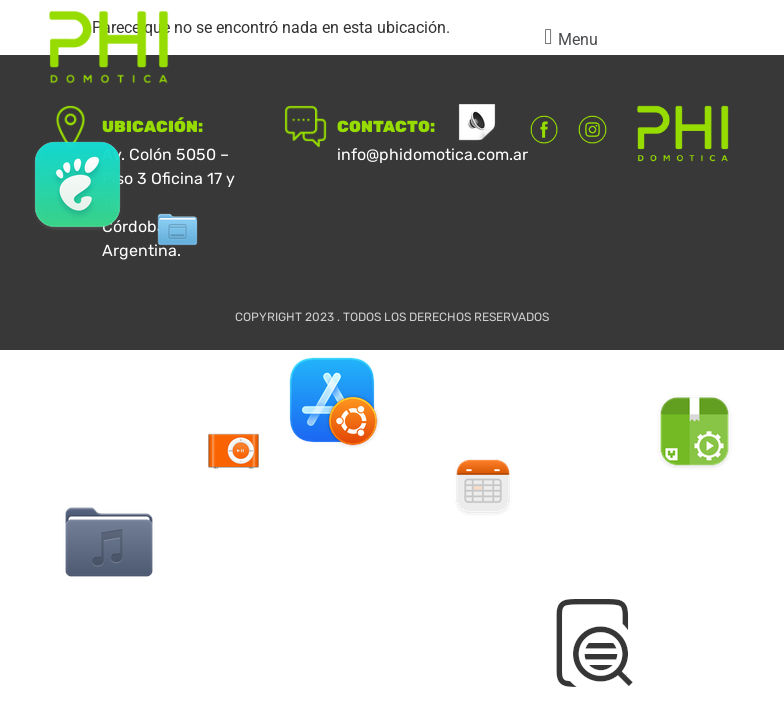 This screenshot has width=784, height=720. I want to click on open document viewer app, so click(595, 643).